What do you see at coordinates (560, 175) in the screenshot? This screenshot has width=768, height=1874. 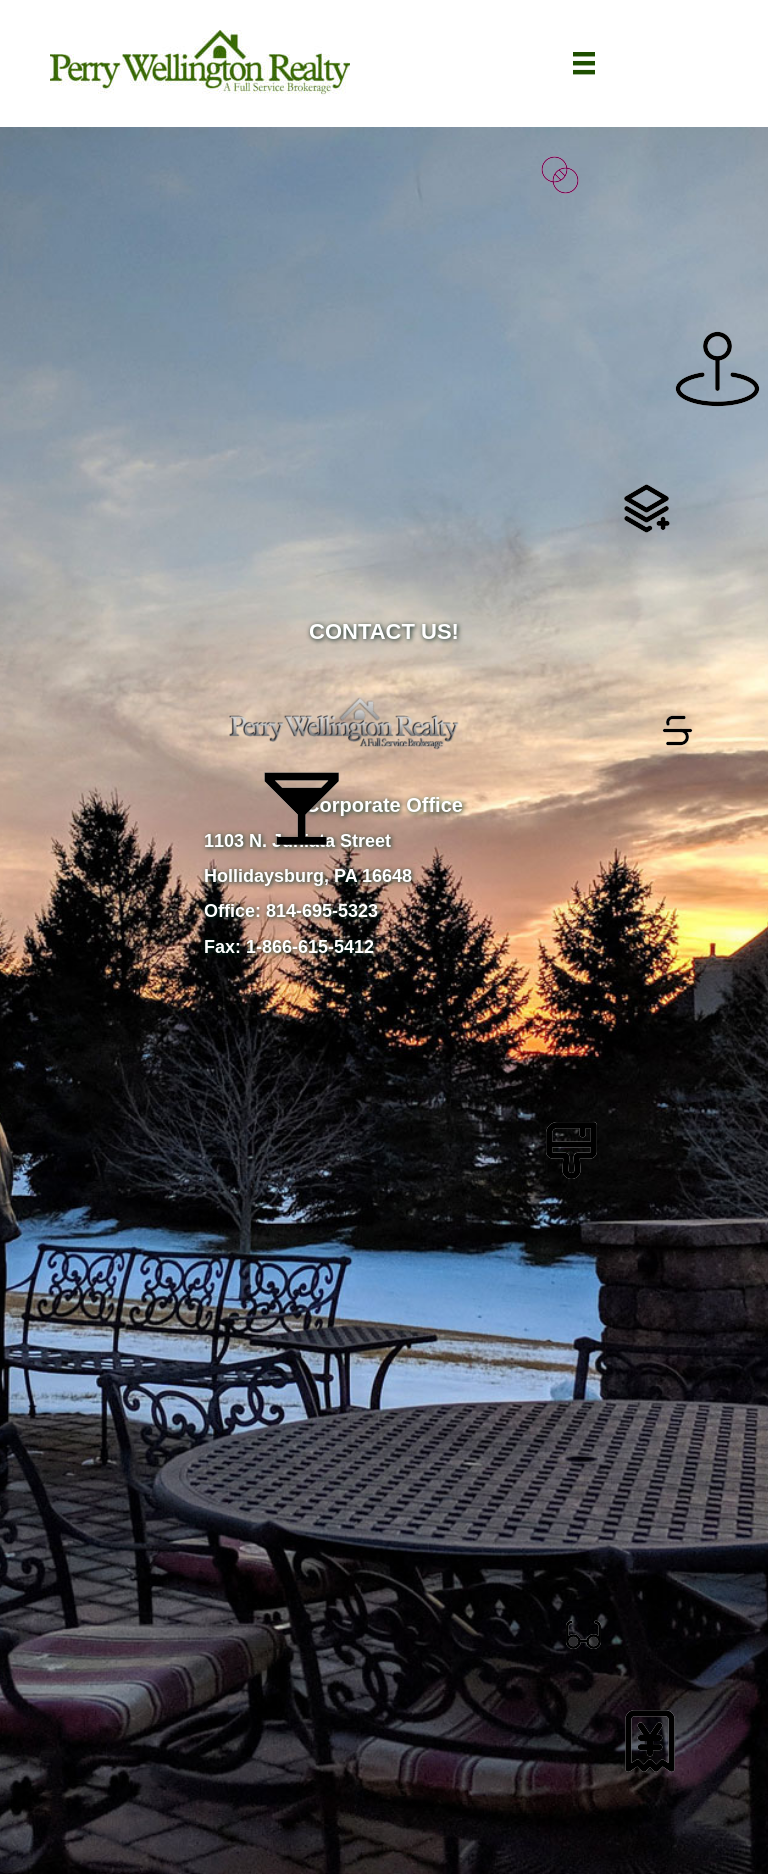 I see `apply intersect operation to selected shapes` at bounding box center [560, 175].